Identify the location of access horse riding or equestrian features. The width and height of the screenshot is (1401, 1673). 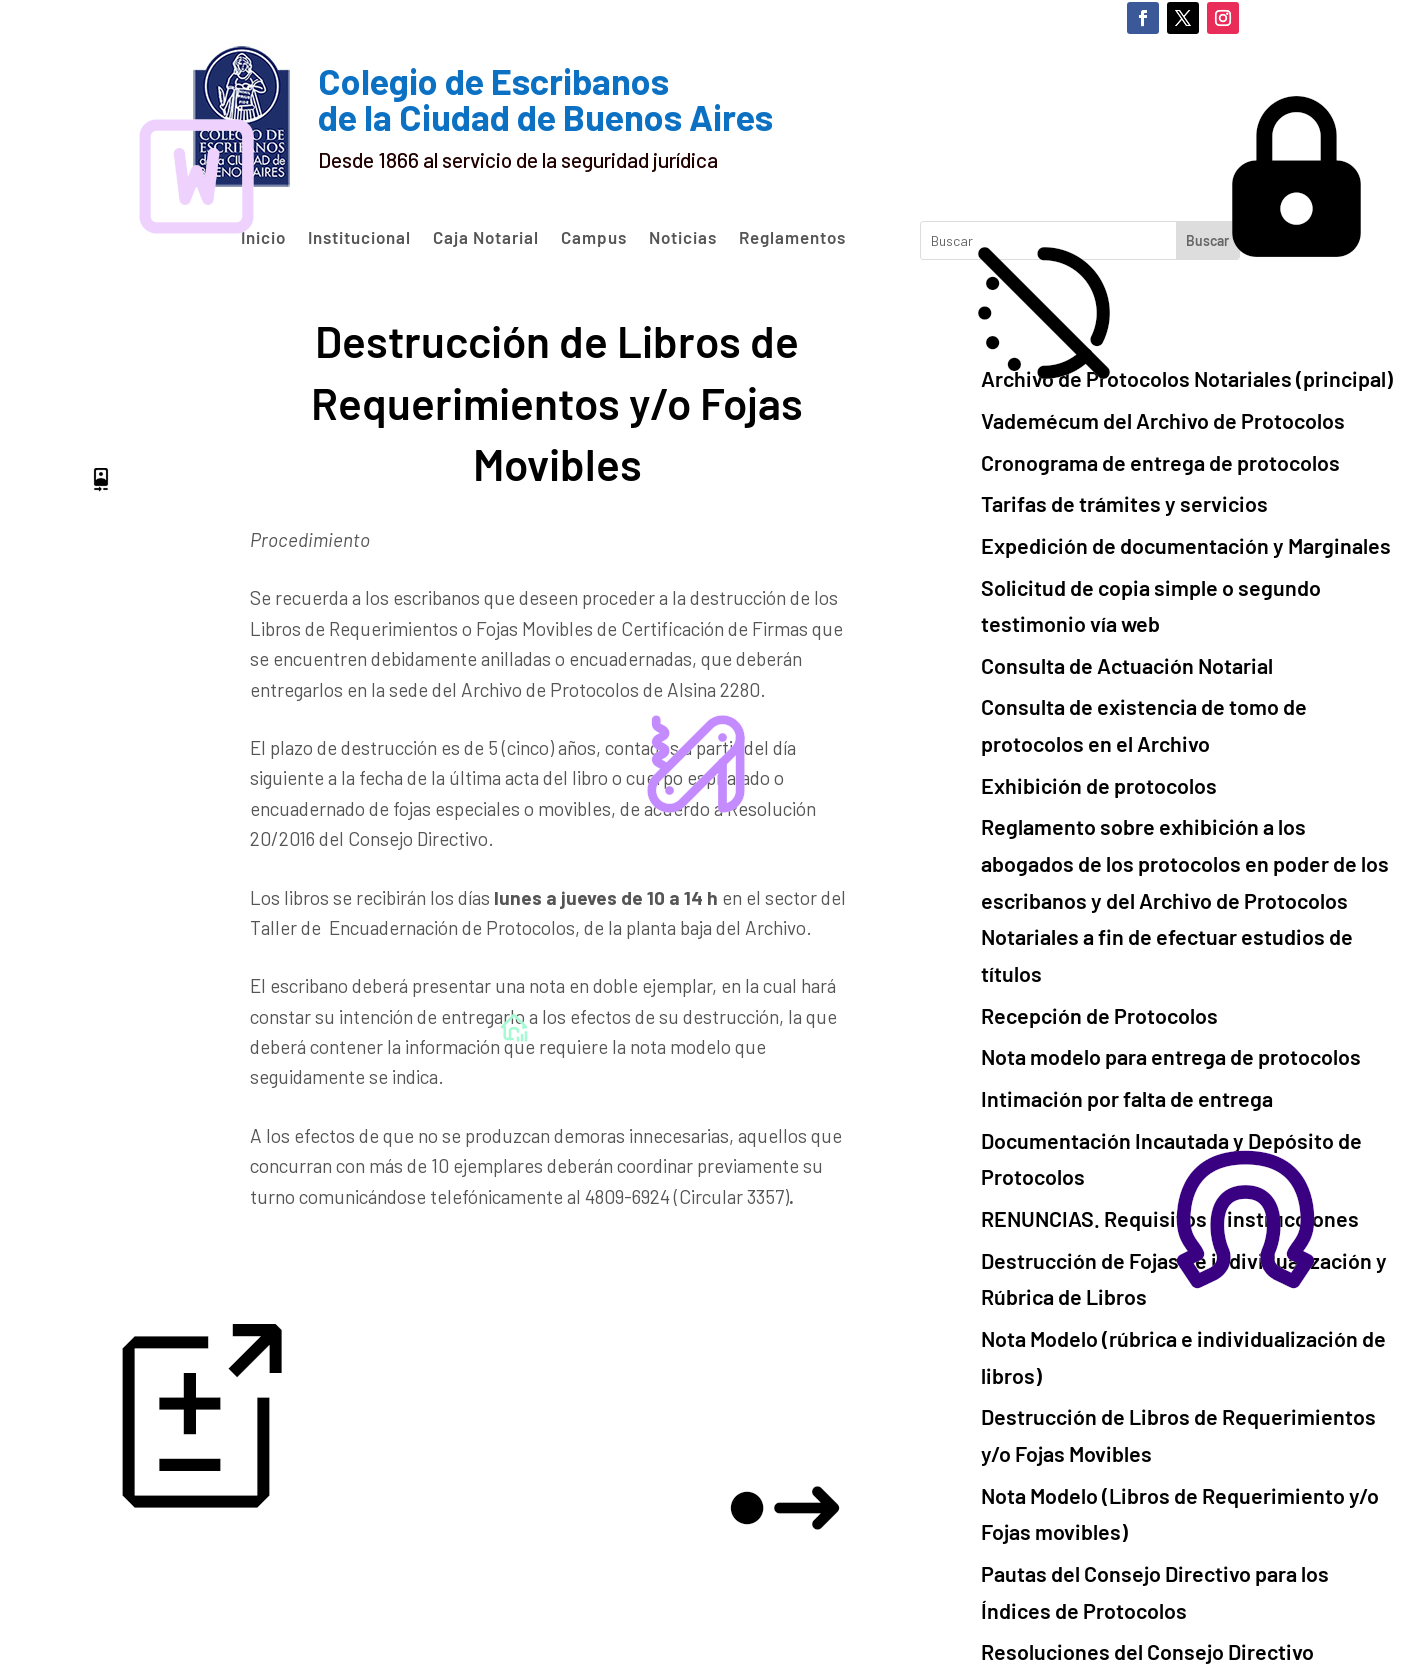
(1245, 1219).